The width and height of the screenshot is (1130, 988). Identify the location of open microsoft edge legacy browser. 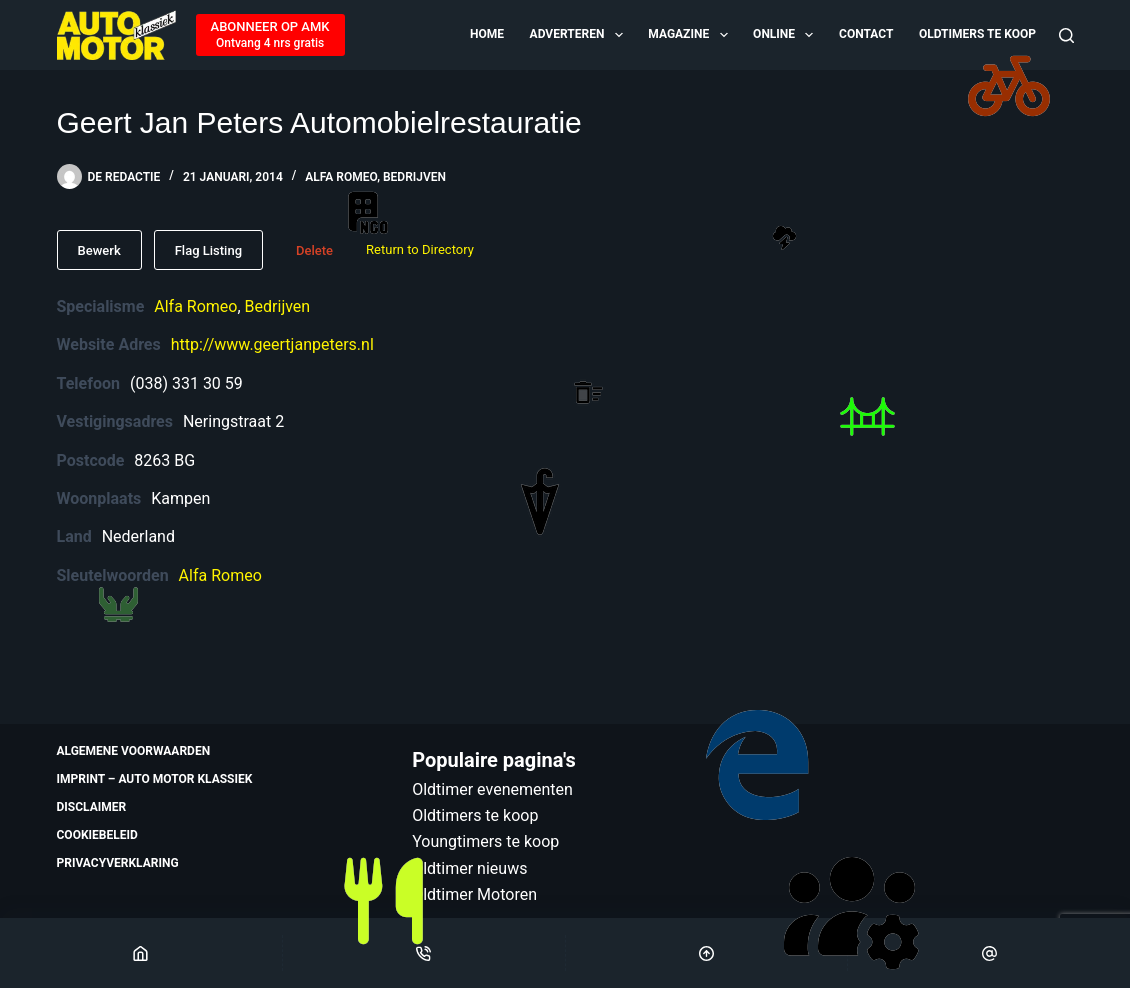
(757, 765).